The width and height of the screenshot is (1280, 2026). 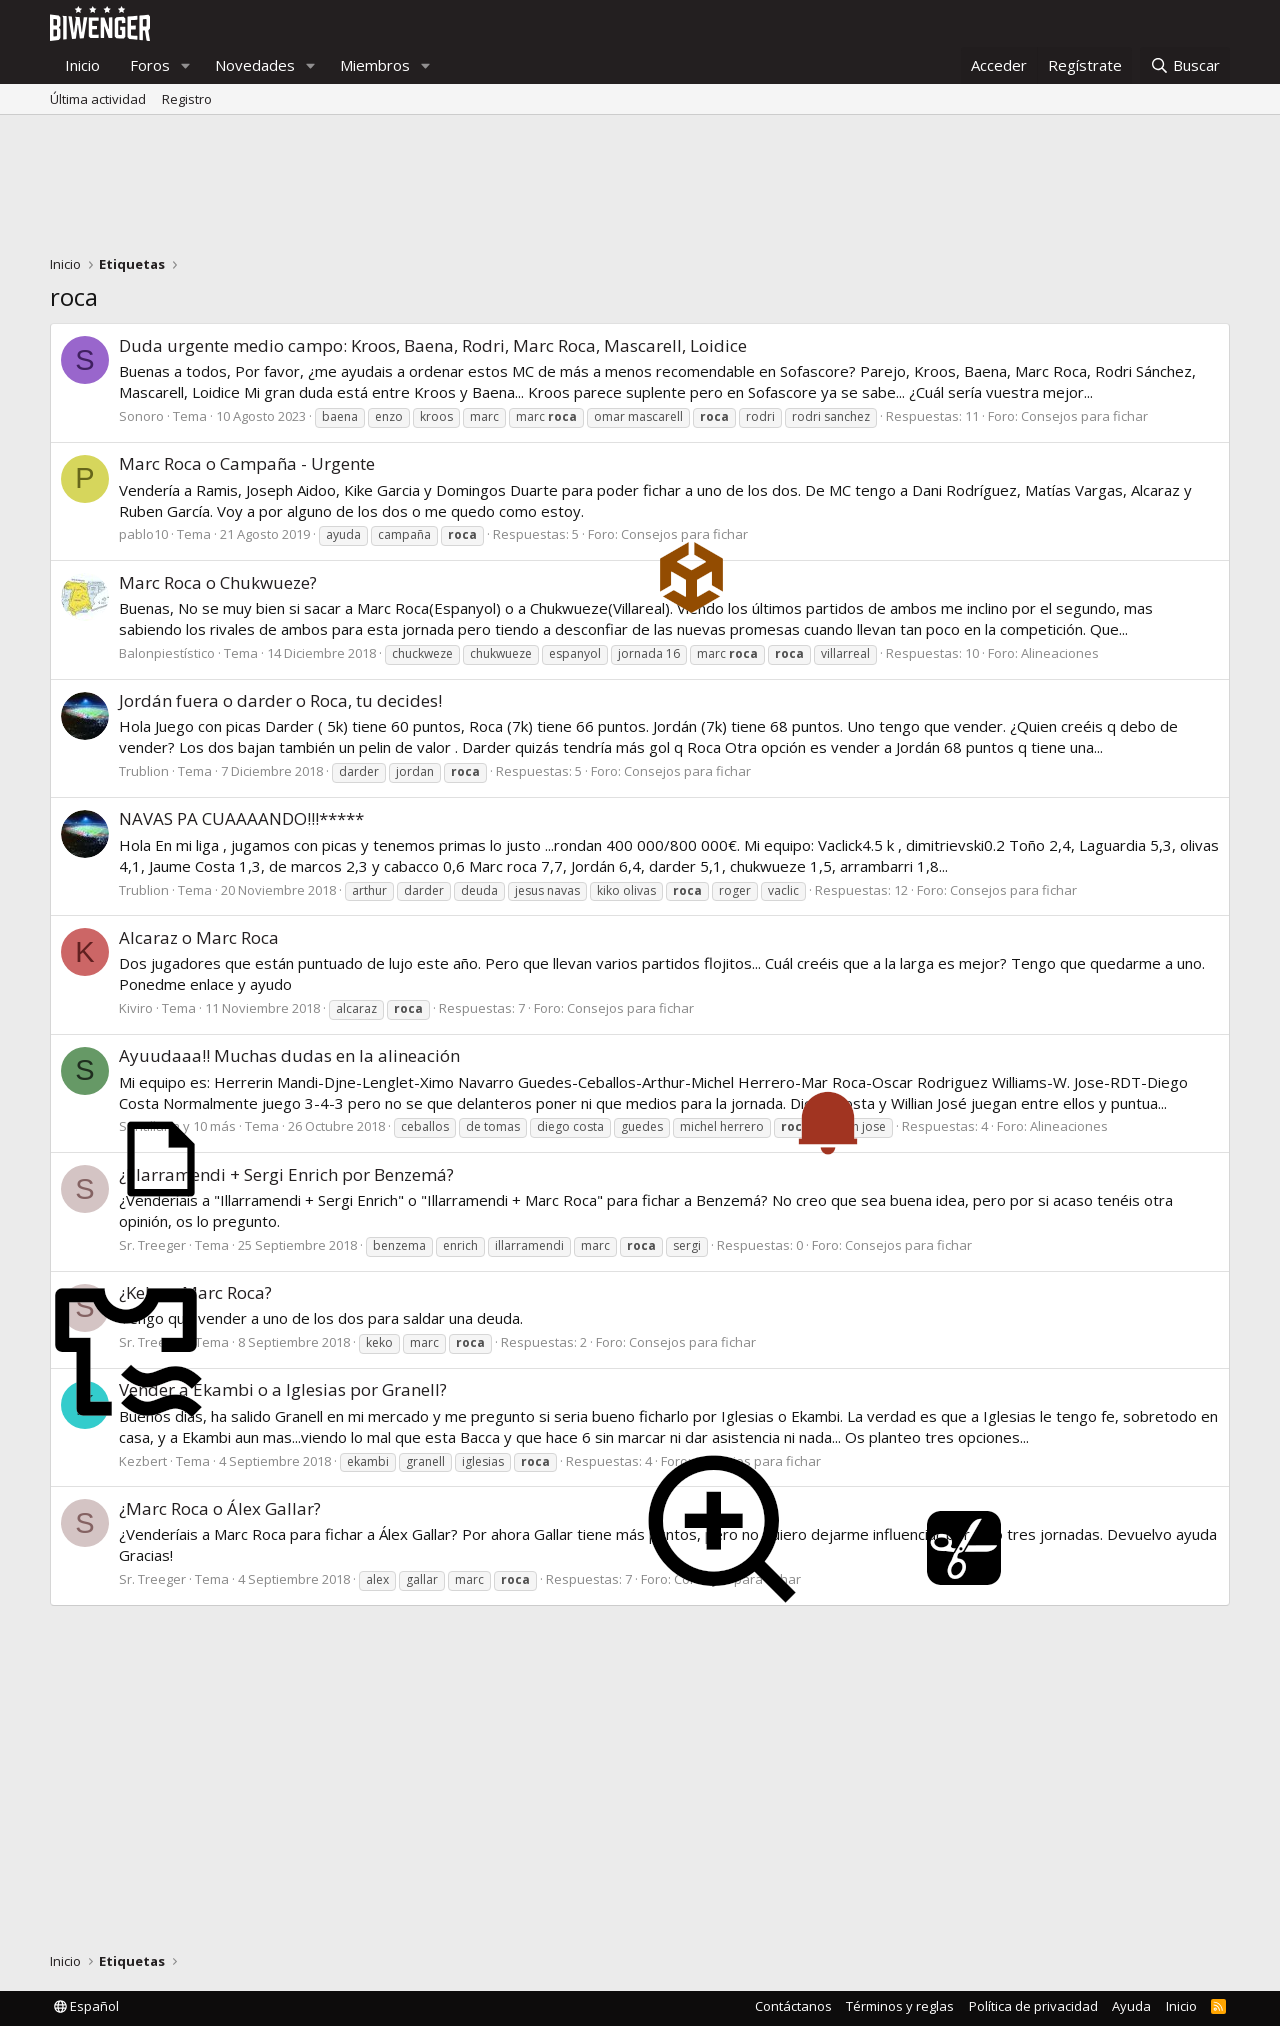 What do you see at coordinates (828, 1121) in the screenshot?
I see `view your notifications` at bounding box center [828, 1121].